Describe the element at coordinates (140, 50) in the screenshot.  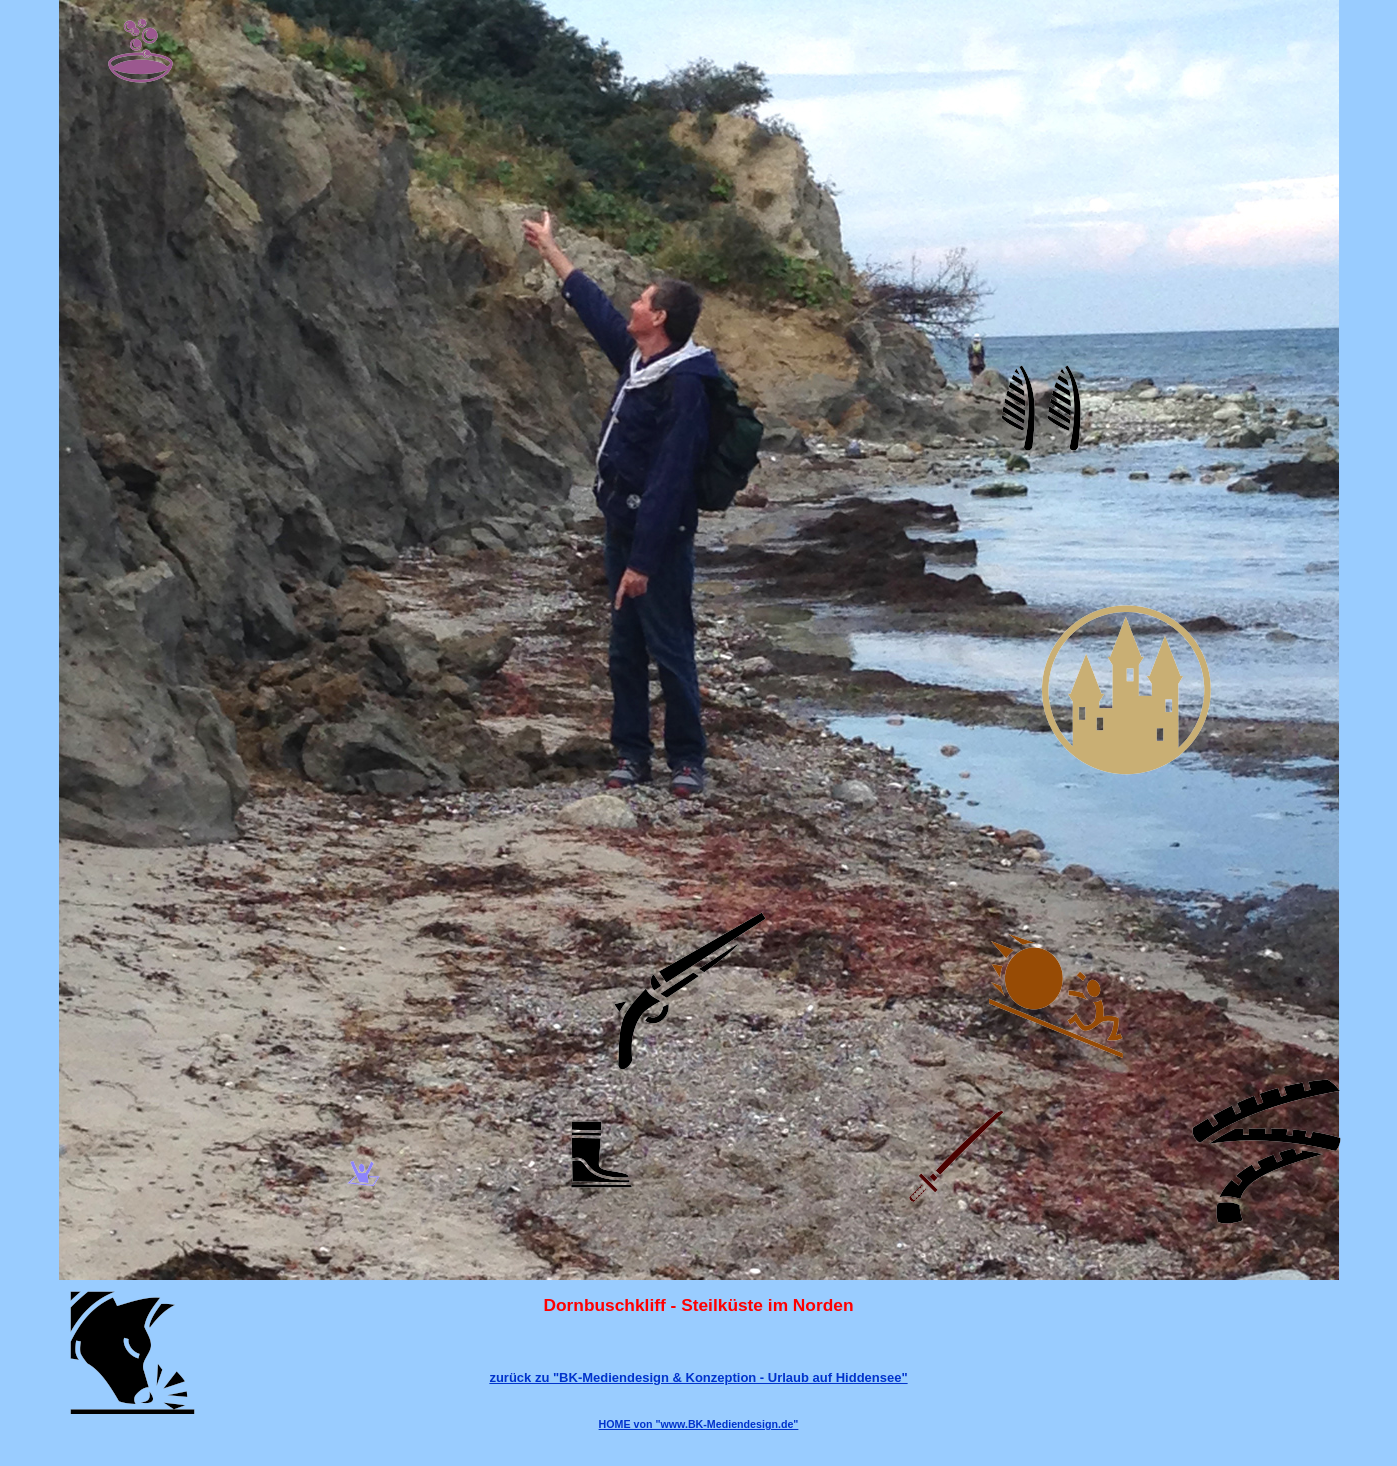
I see `brewing or crafting a potion` at that location.